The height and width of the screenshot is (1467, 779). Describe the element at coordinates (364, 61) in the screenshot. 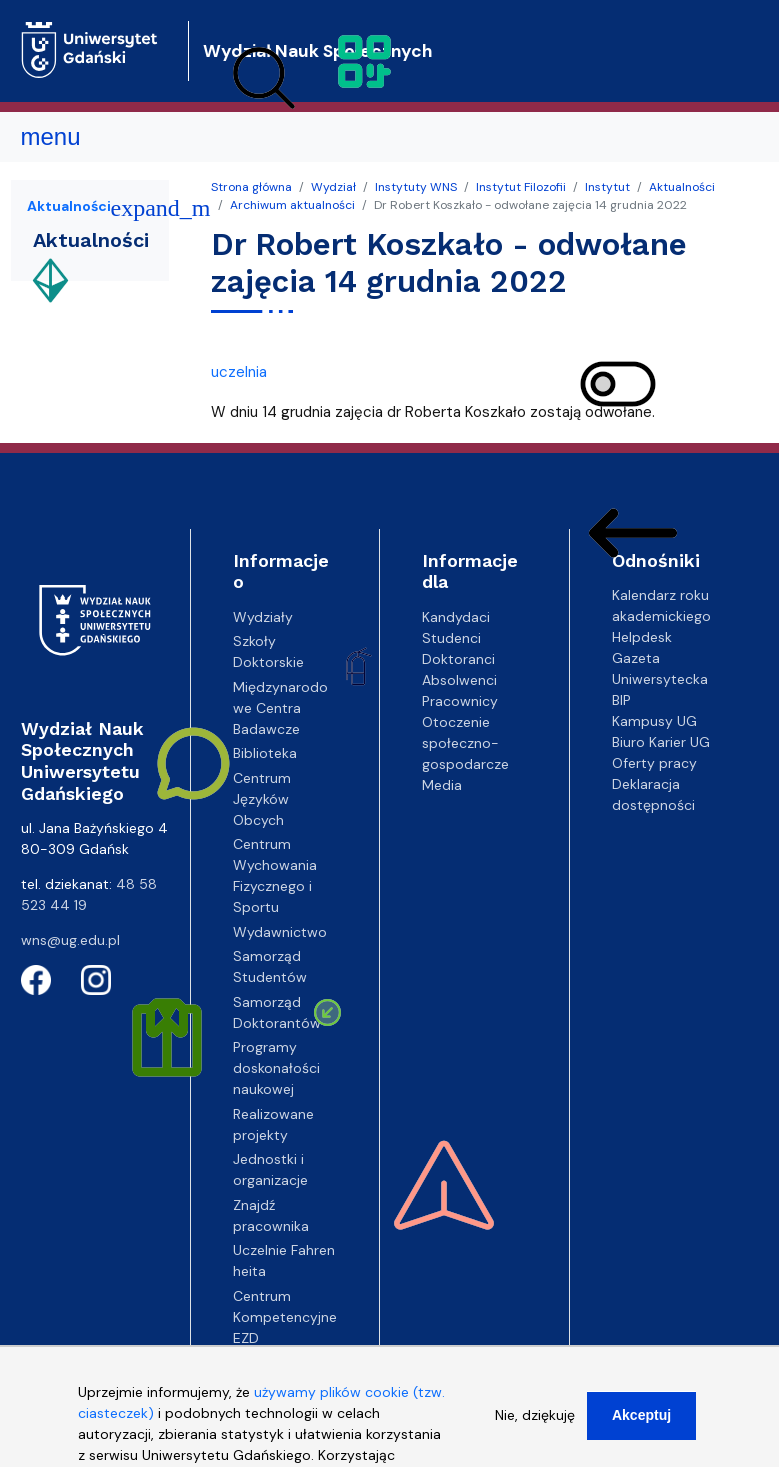

I see `scan a qr code` at that location.